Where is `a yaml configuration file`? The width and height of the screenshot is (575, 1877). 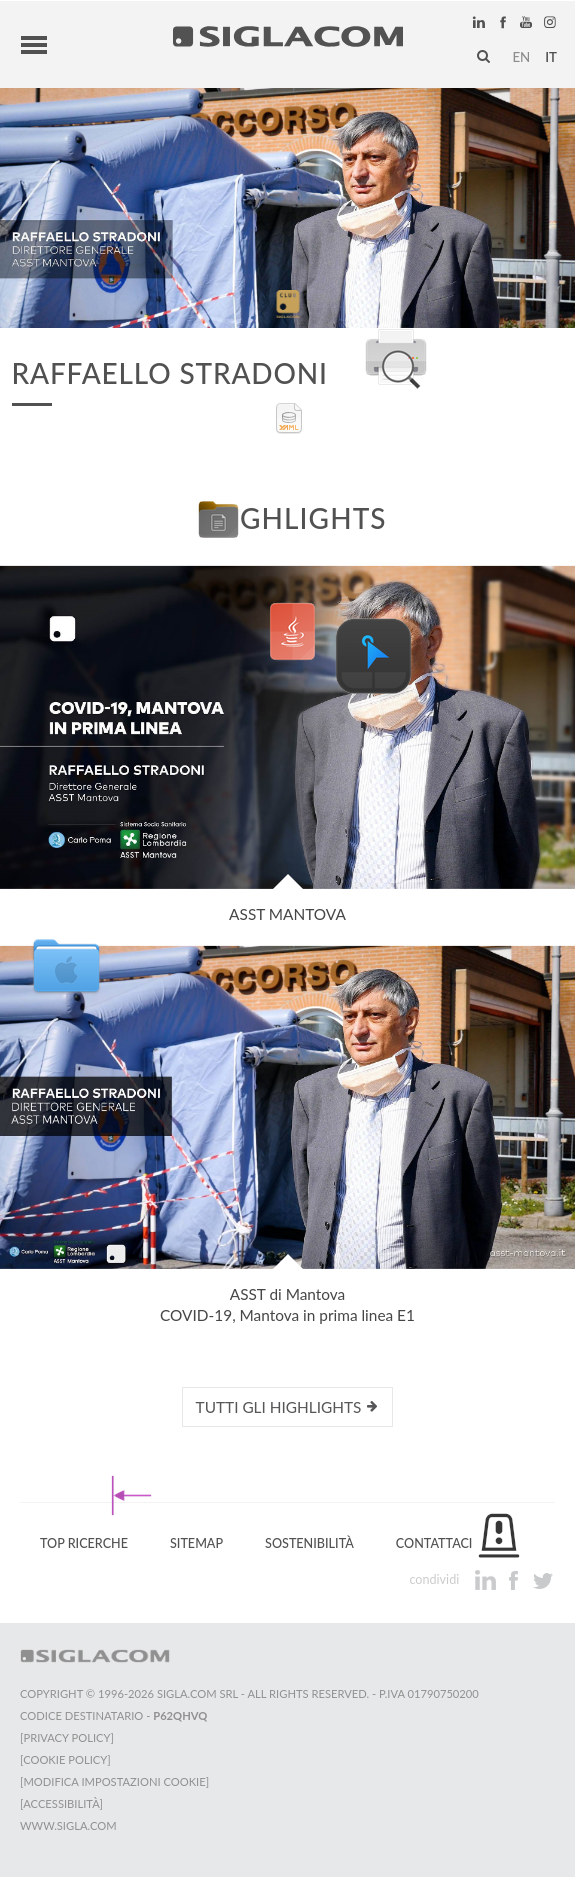 a yaml configuration file is located at coordinates (289, 418).